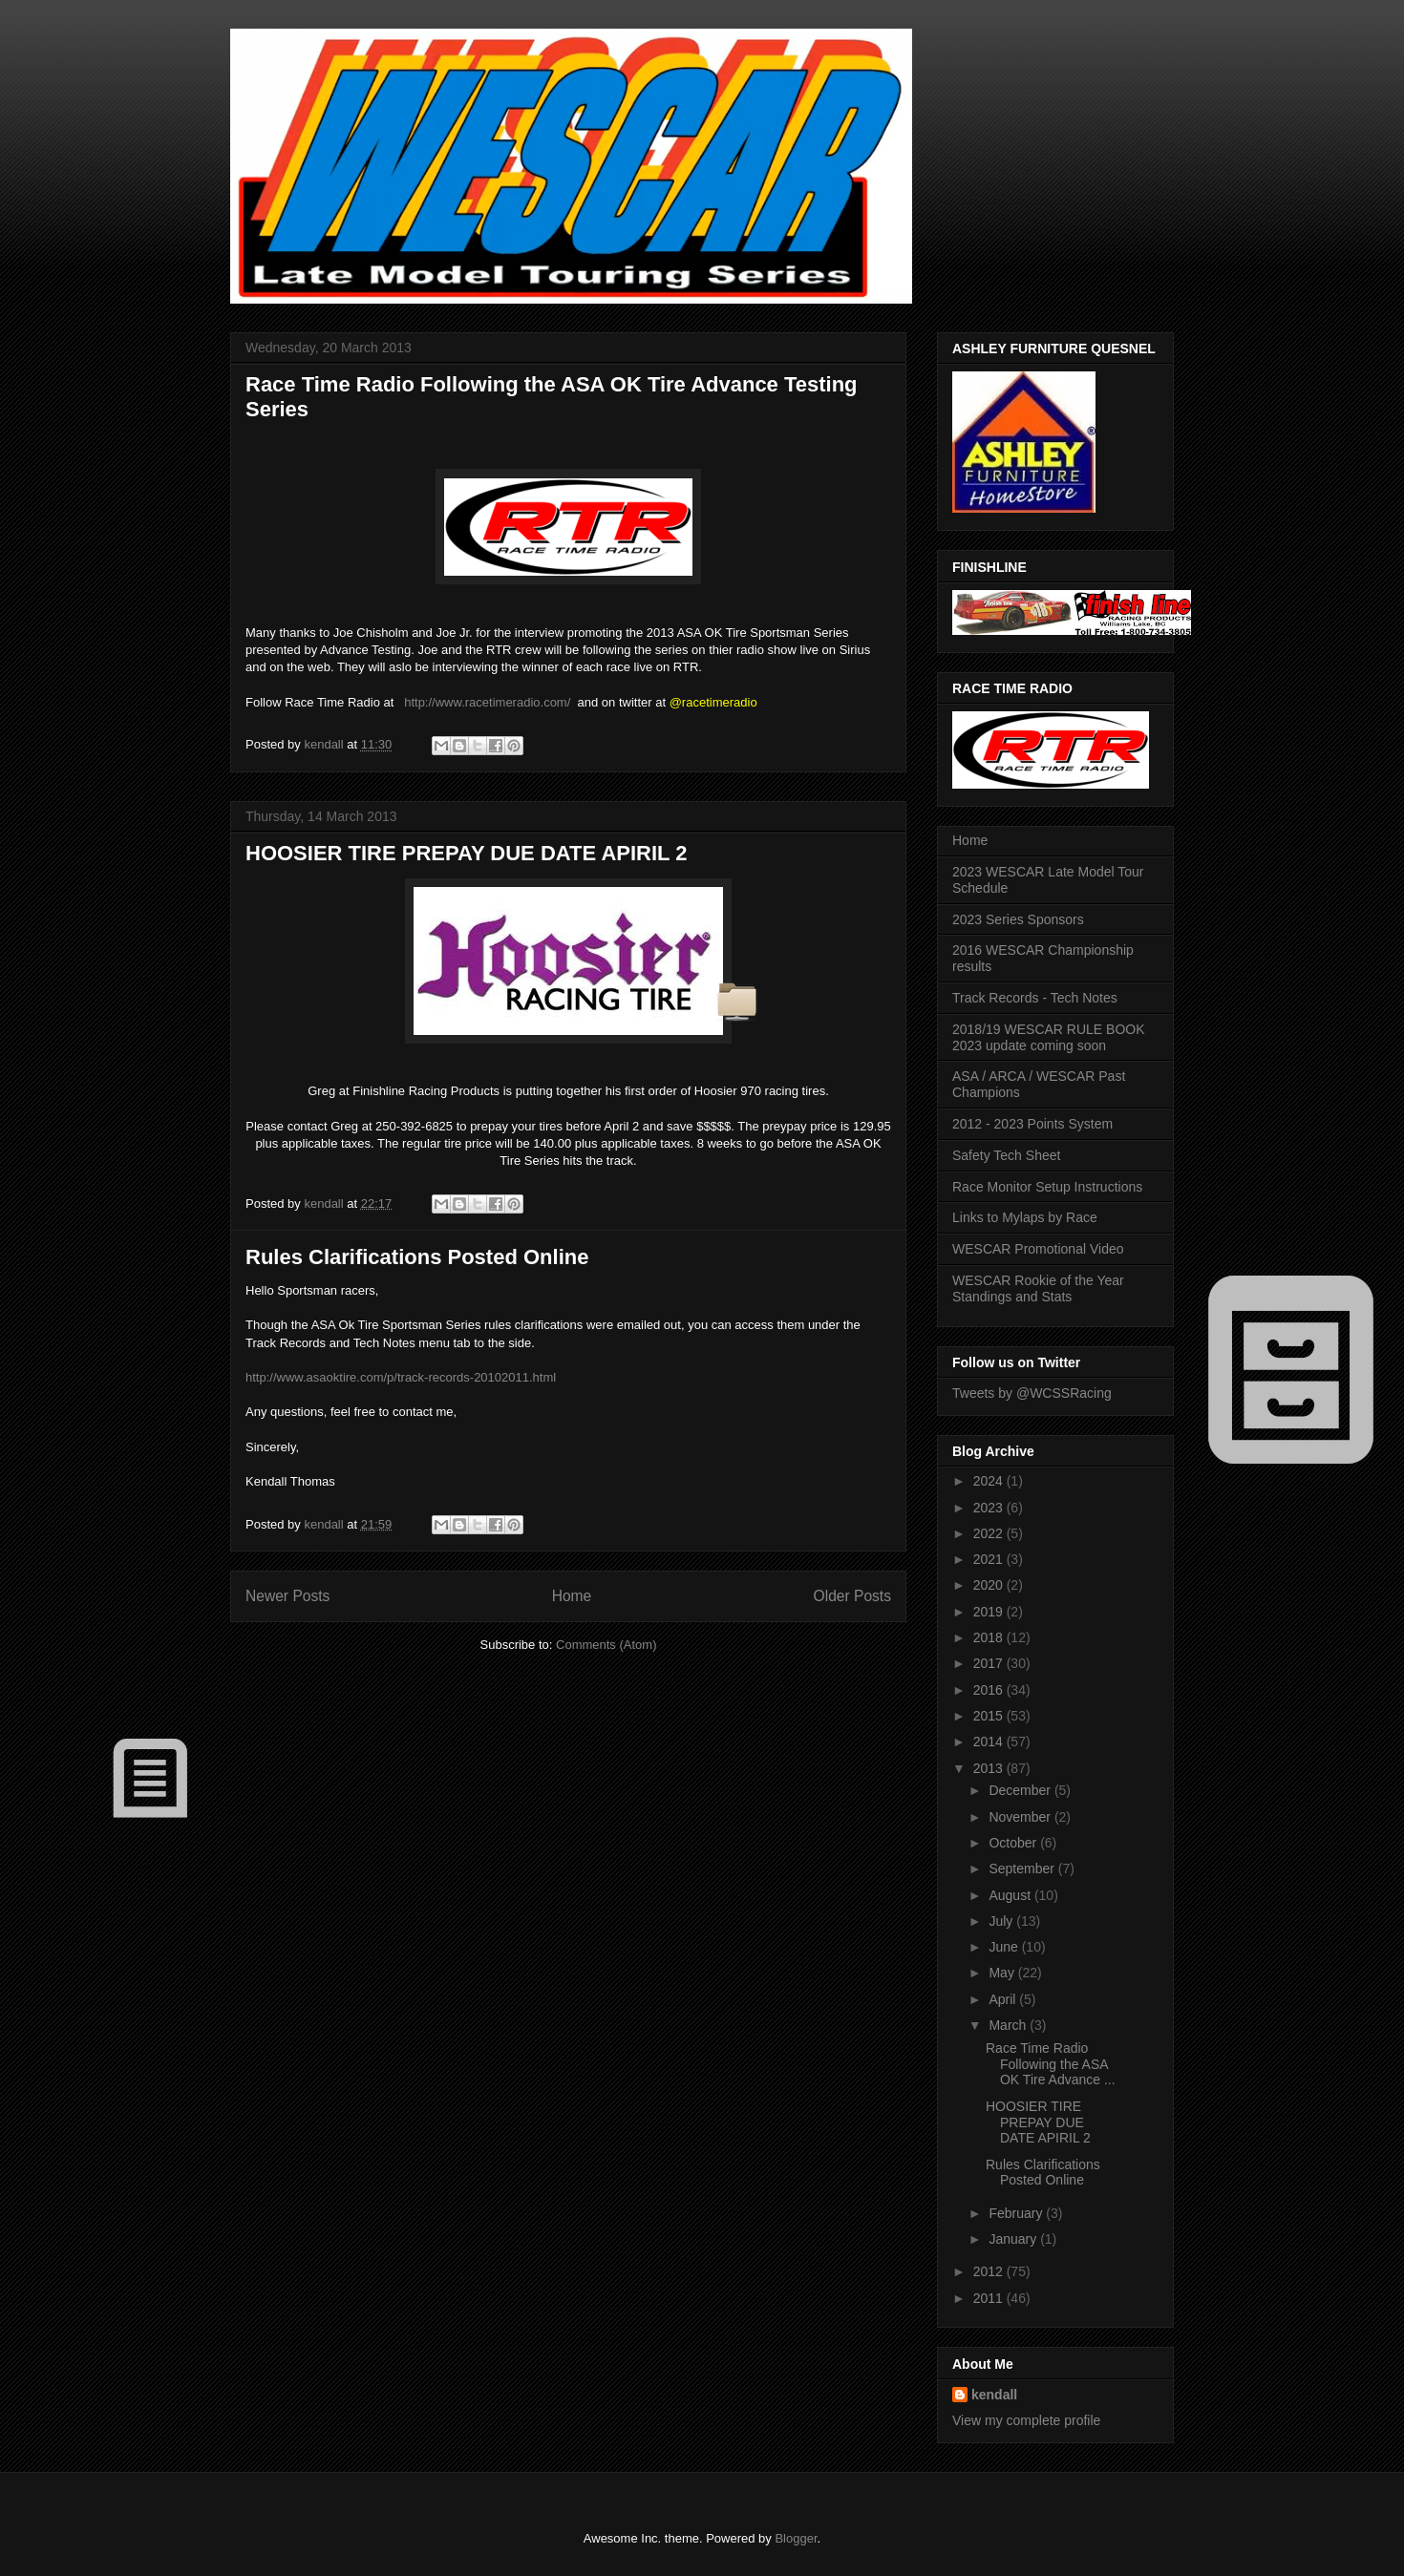  What do you see at coordinates (150, 1781) in the screenshot?
I see `access multi-disk or RAID storage drive` at bounding box center [150, 1781].